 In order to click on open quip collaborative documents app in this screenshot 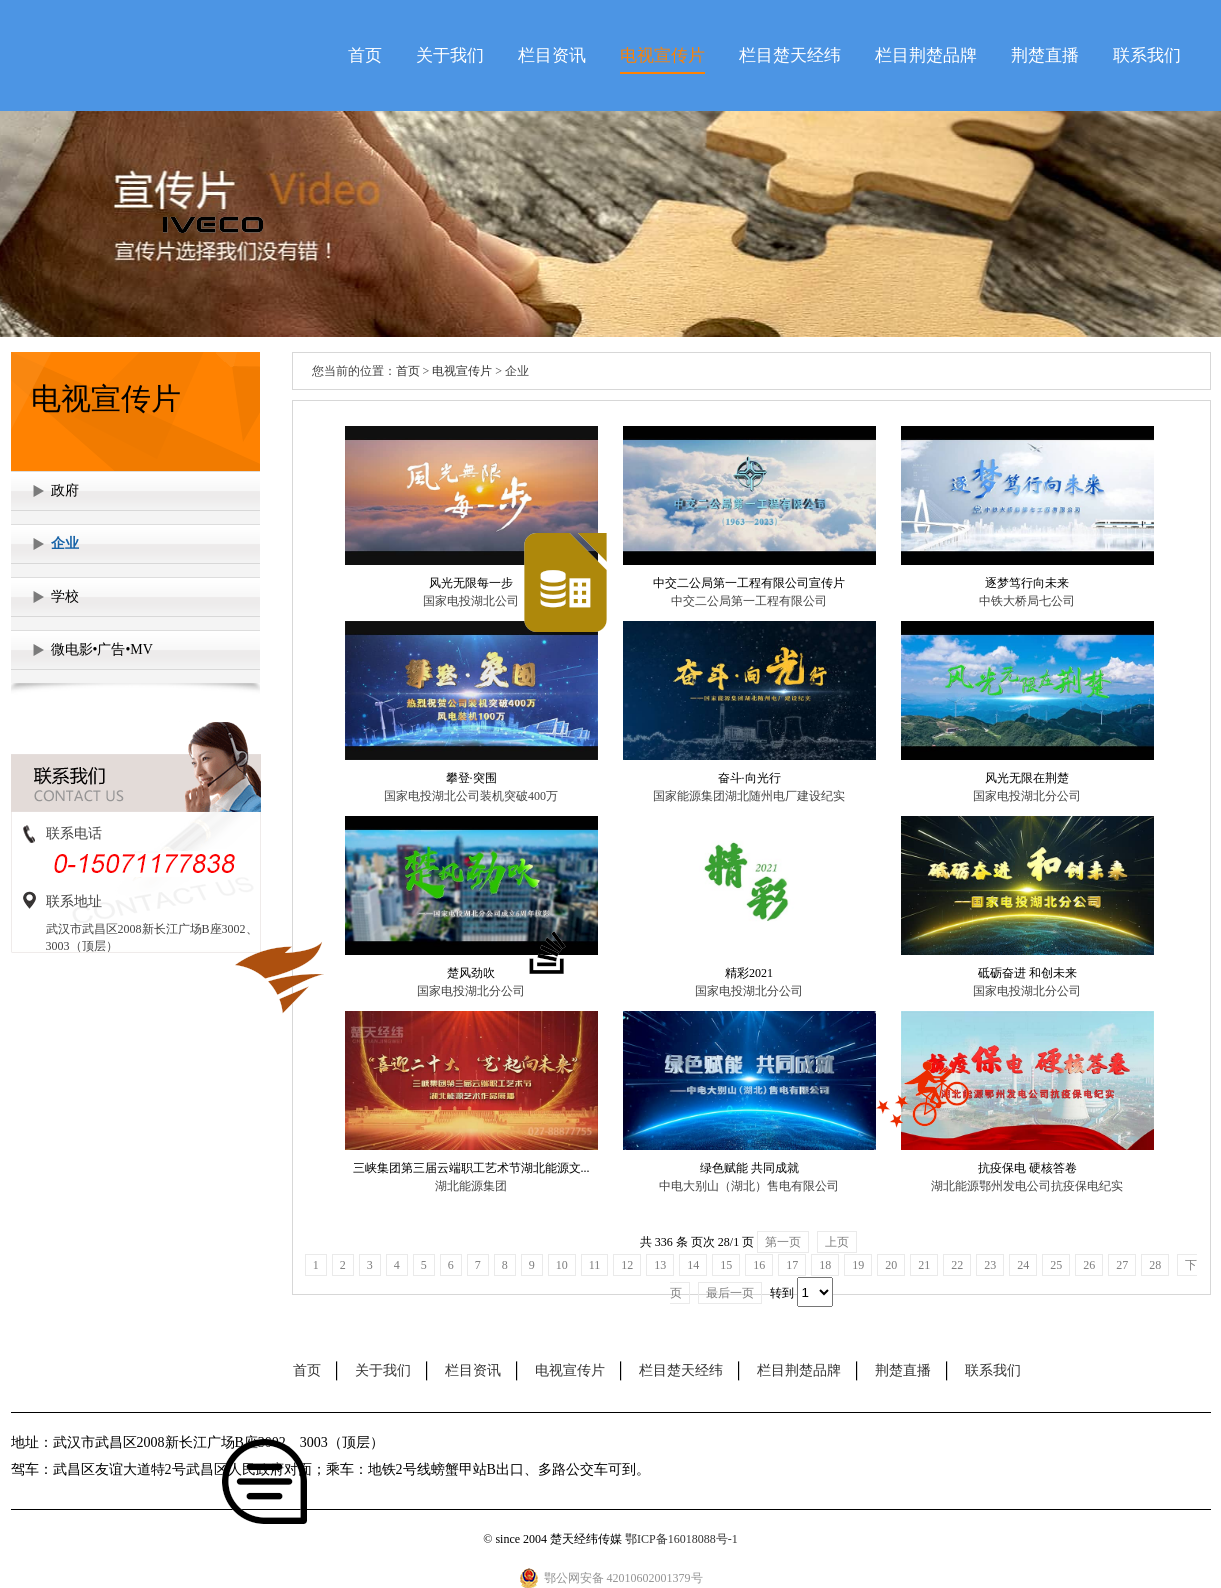, I will do `click(264, 1481)`.